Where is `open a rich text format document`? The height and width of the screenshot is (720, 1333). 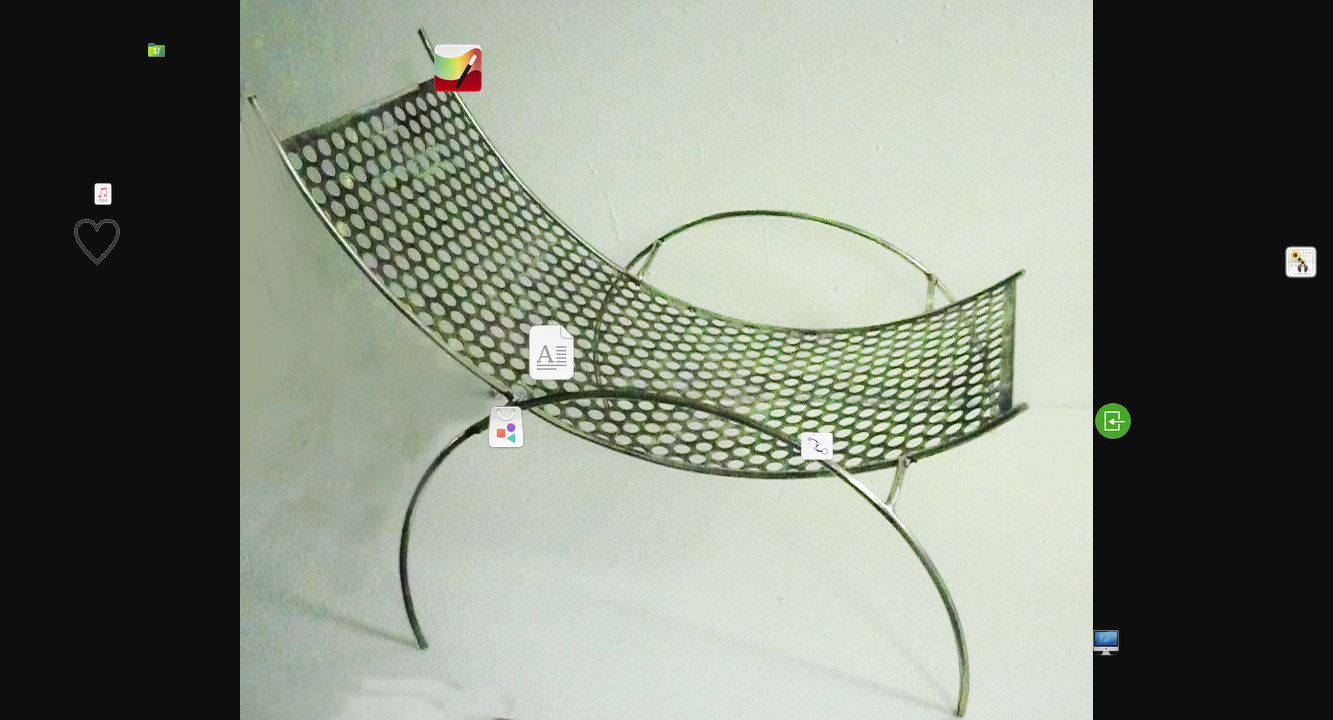 open a rich text format document is located at coordinates (551, 352).